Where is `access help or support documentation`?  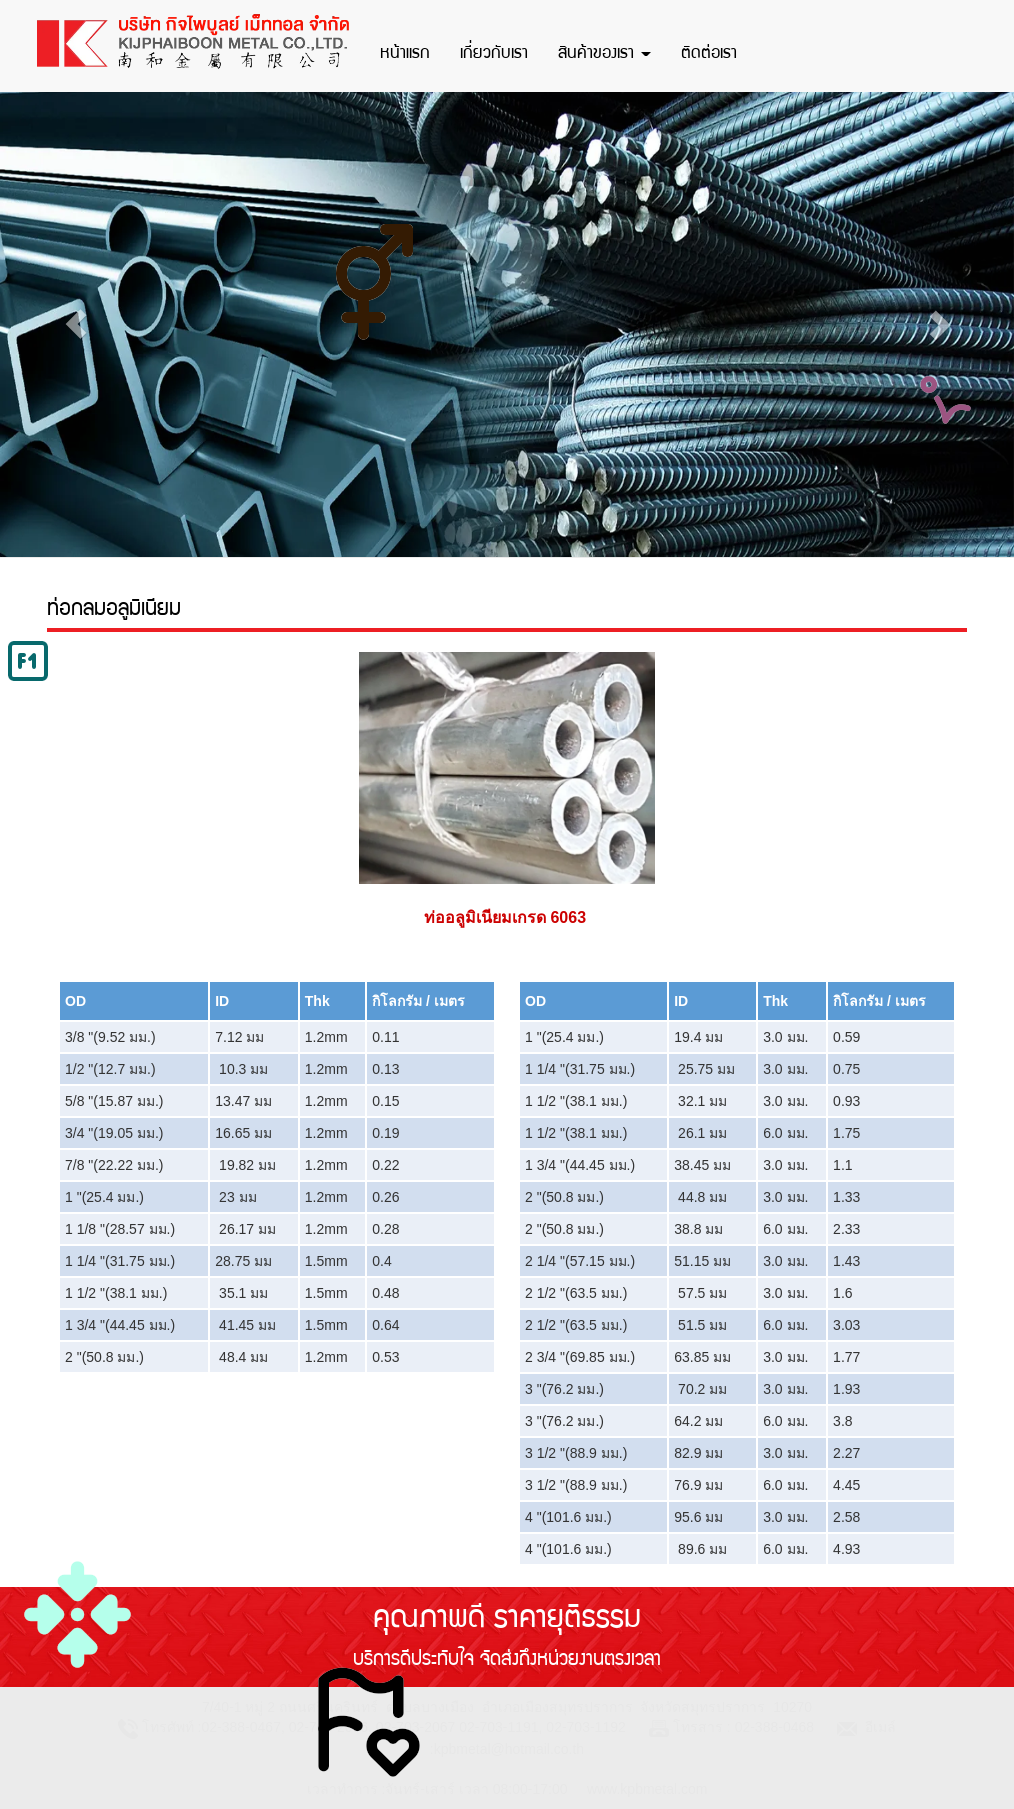 access help or support documentation is located at coordinates (28, 661).